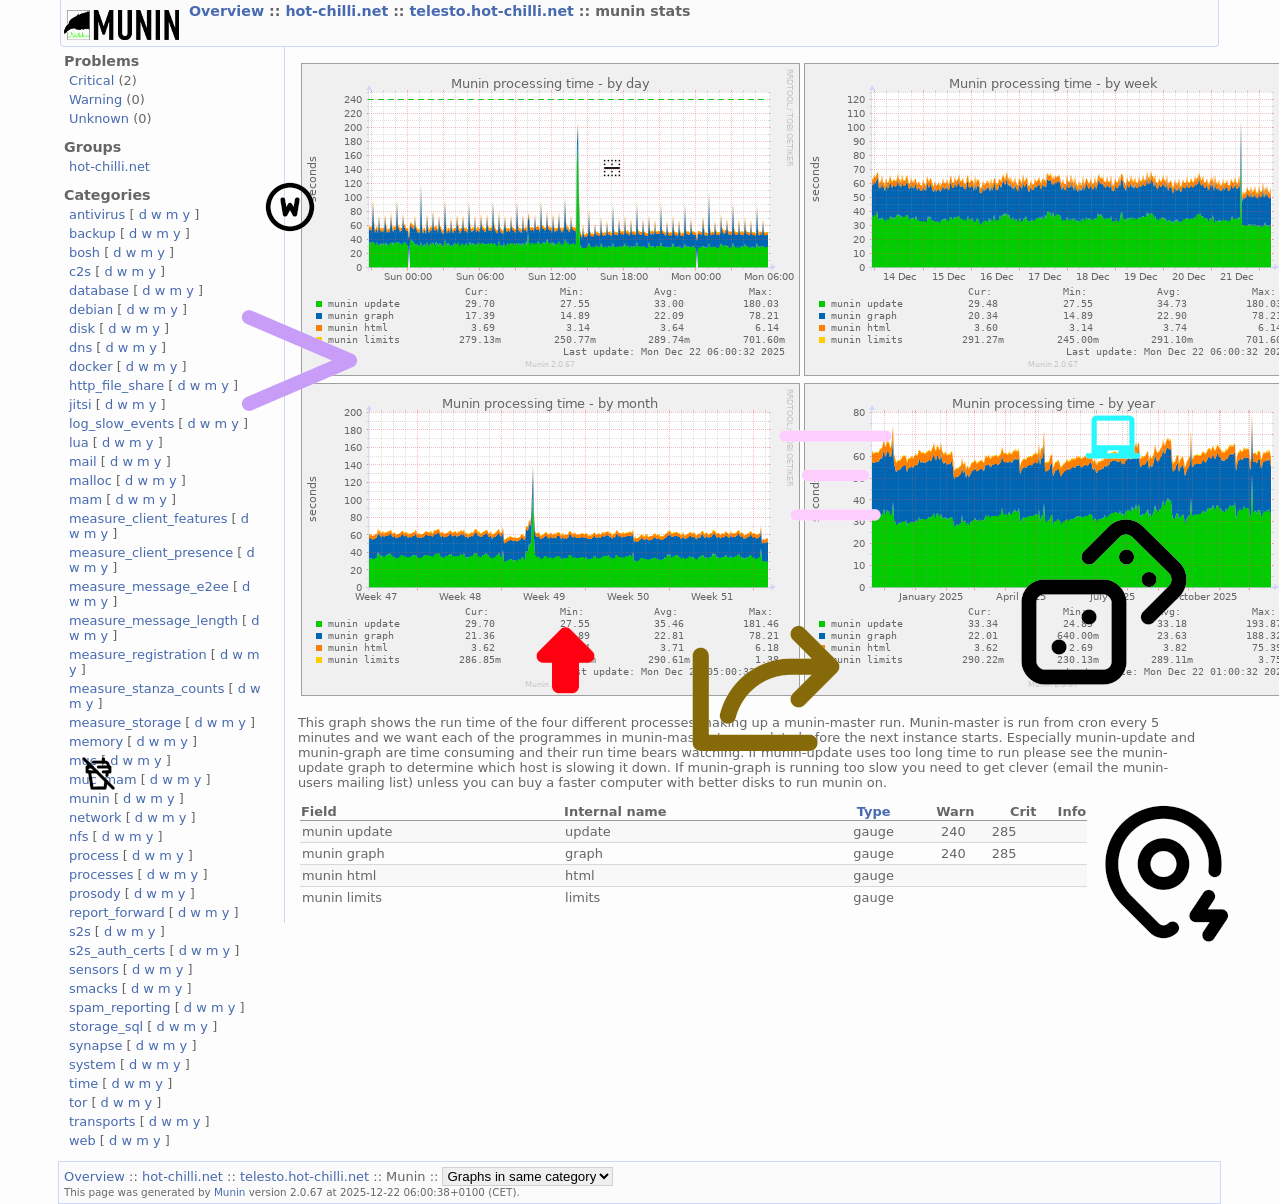  Describe the element at coordinates (612, 168) in the screenshot. I see `apply horizontal border to selected cells` at that location.